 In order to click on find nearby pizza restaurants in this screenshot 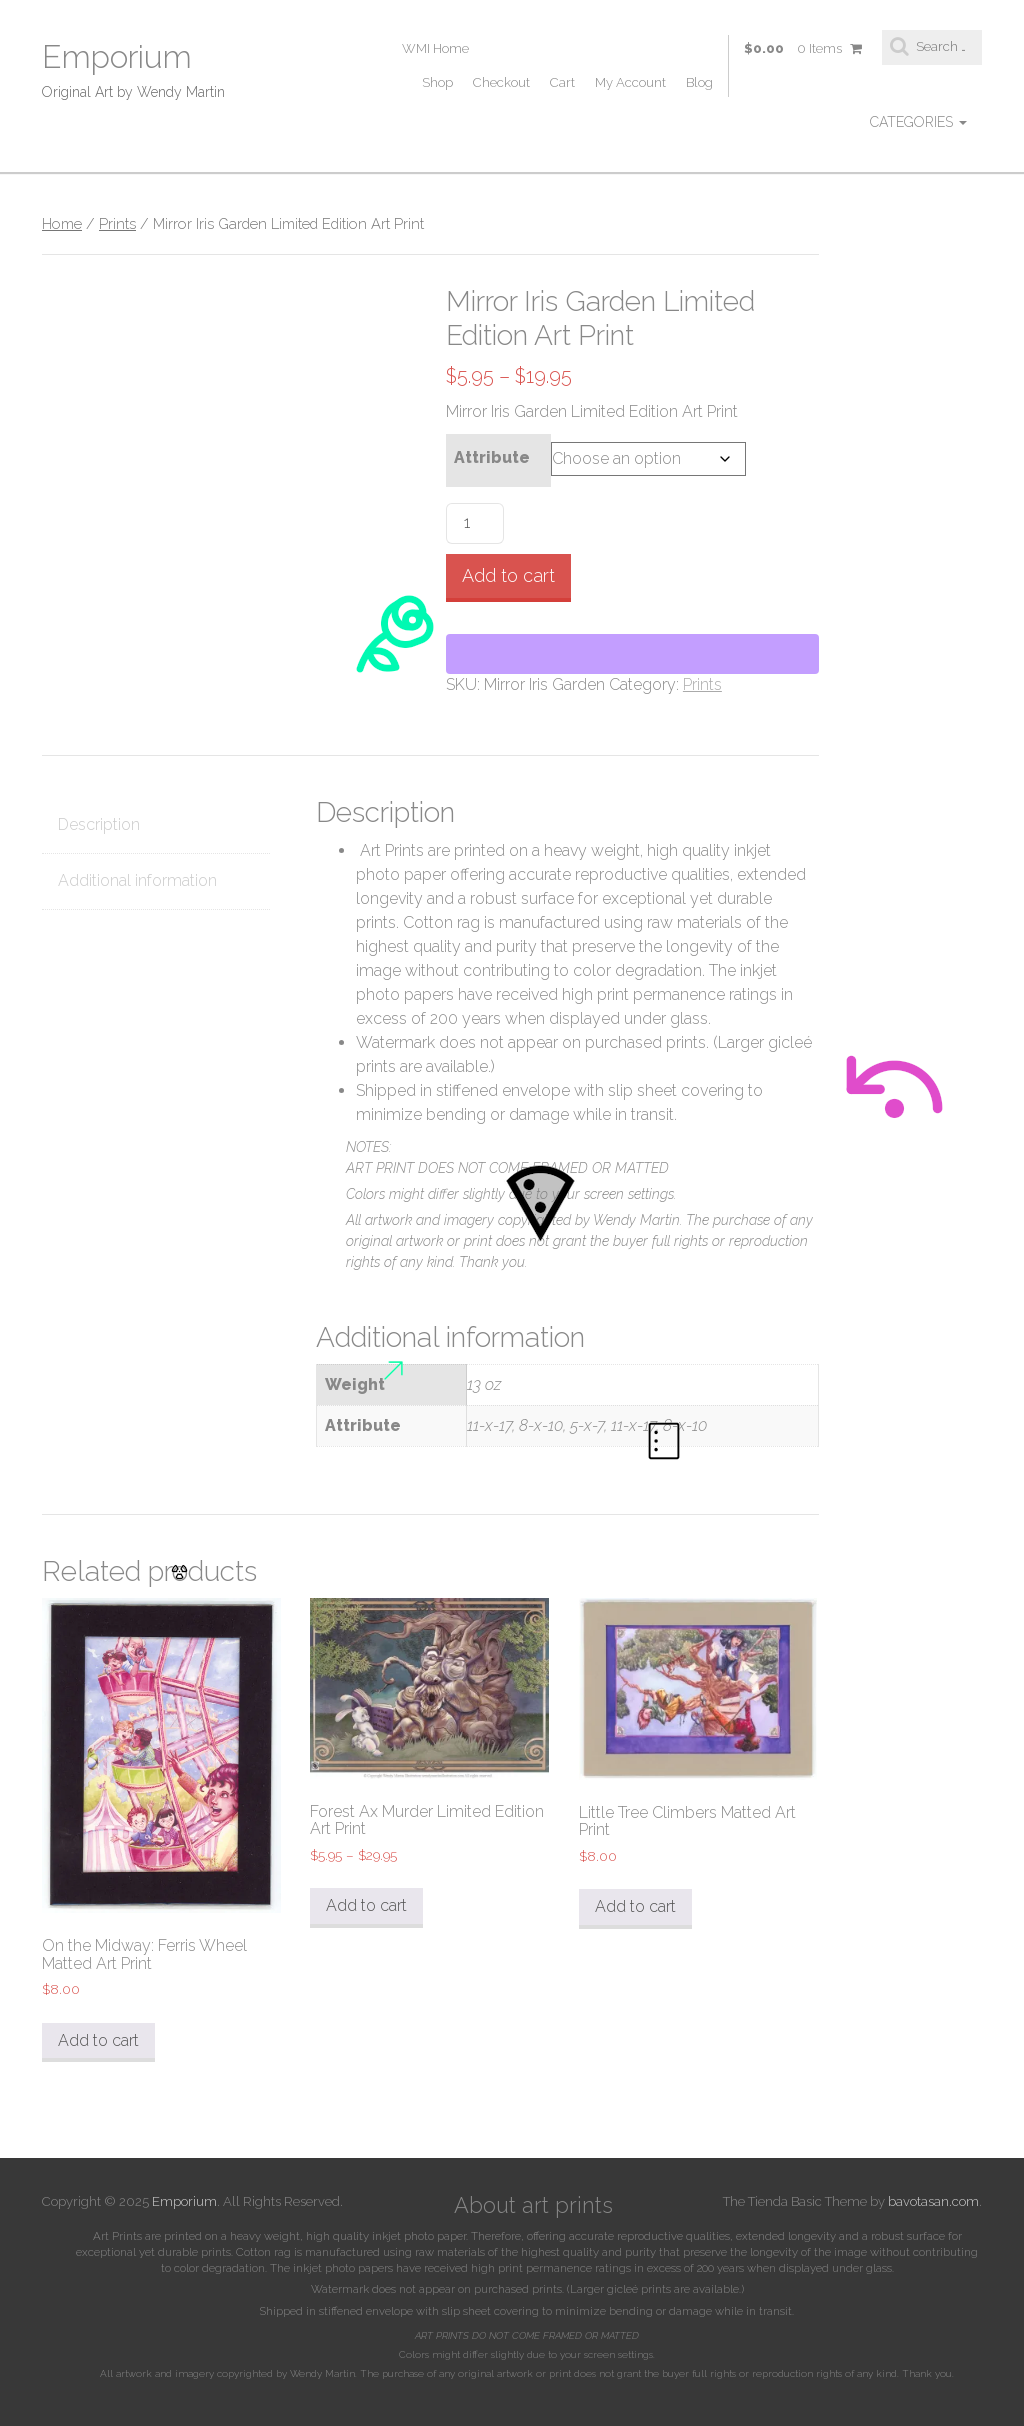, I will do `click(540, 1203)`.